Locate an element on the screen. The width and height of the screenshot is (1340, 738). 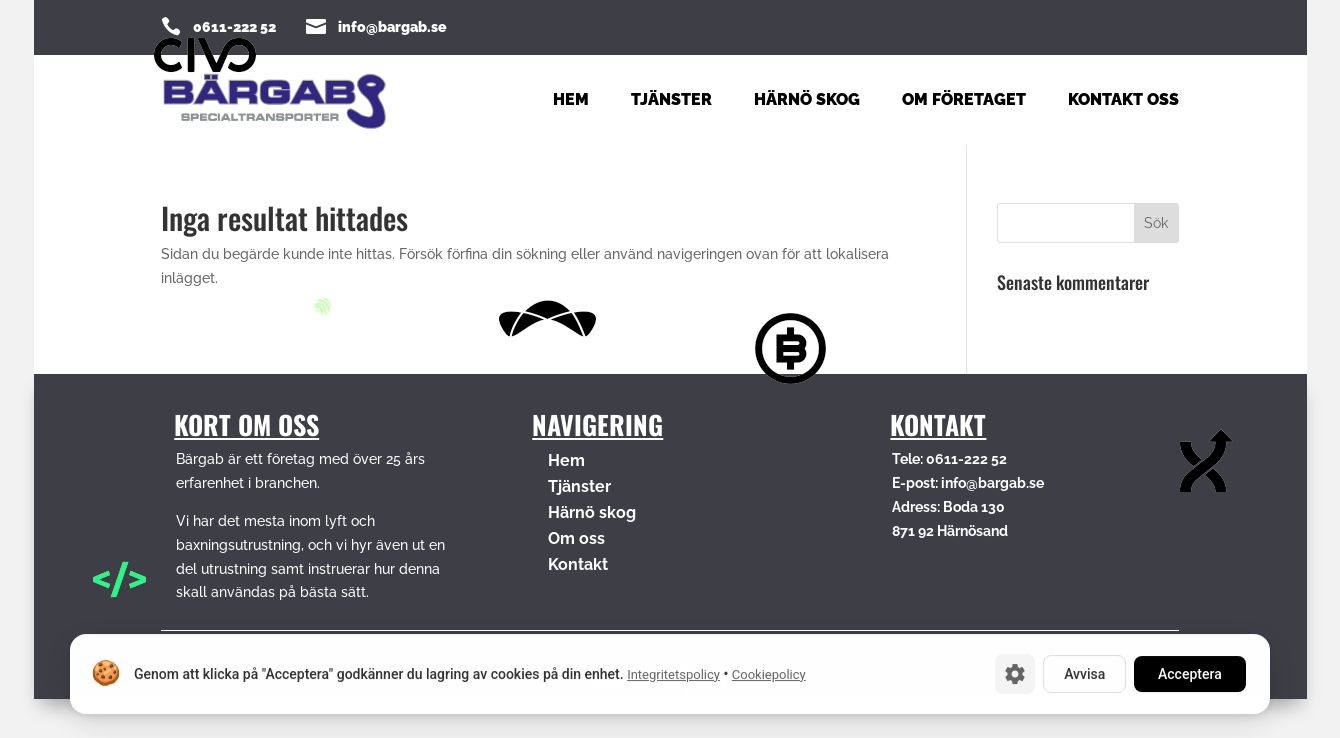
espressif systems company logo is located at coordinates (322, 306).